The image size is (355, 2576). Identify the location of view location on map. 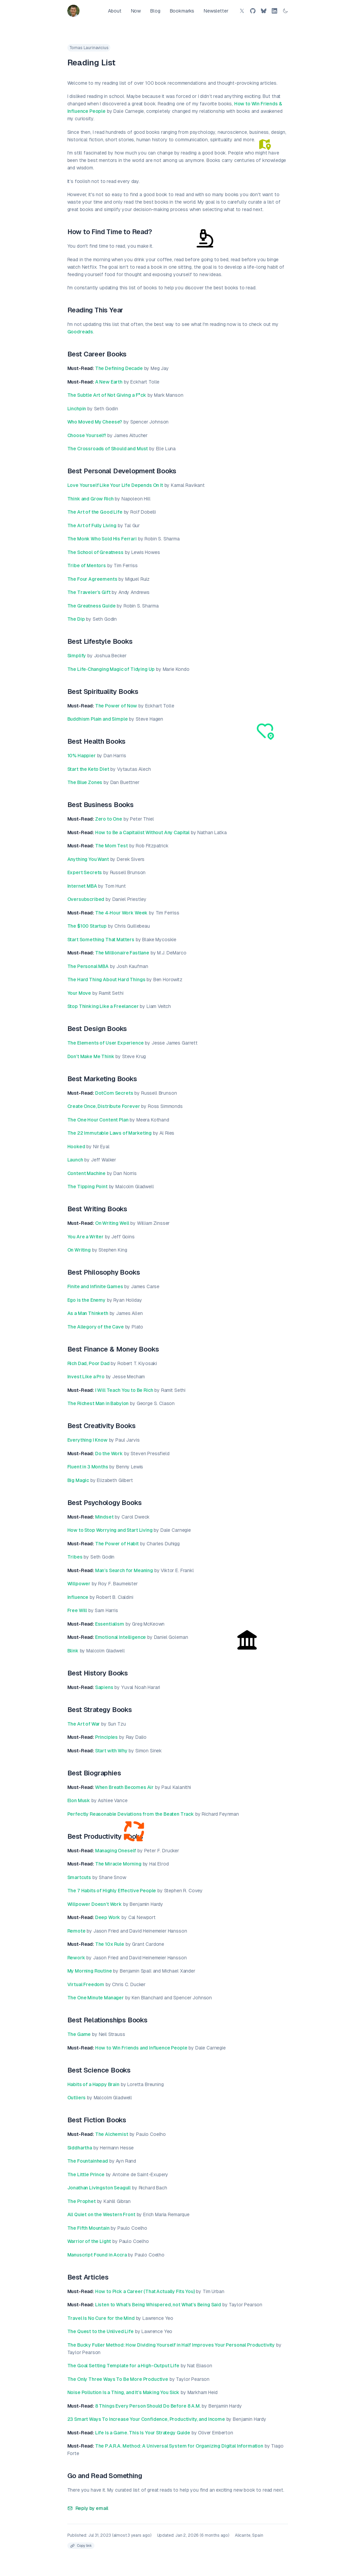
(264, 144).